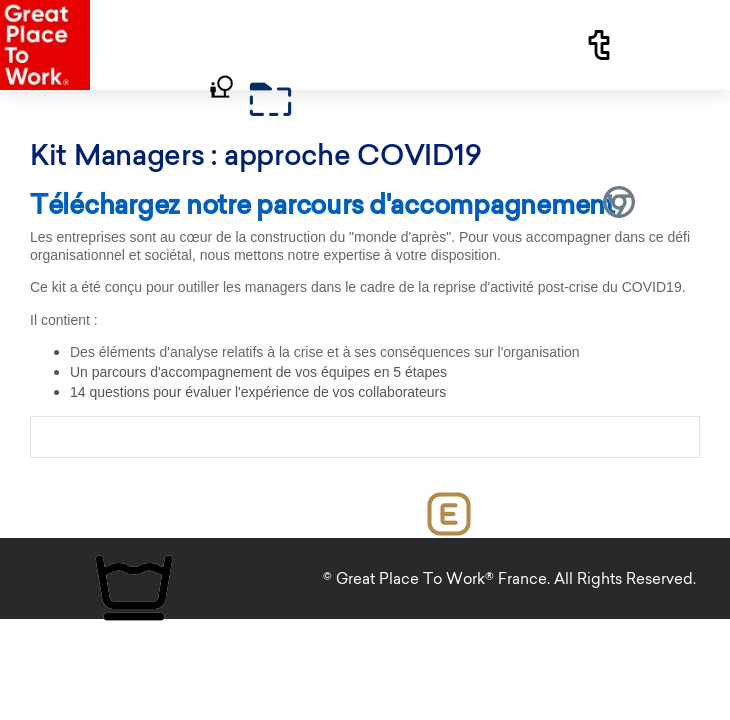 The image size is (730, 720). What do you see at coordinates (221, 86) in the screenshot?
I see `explore nature or outdoor activities` at bounding box center [221, 86].